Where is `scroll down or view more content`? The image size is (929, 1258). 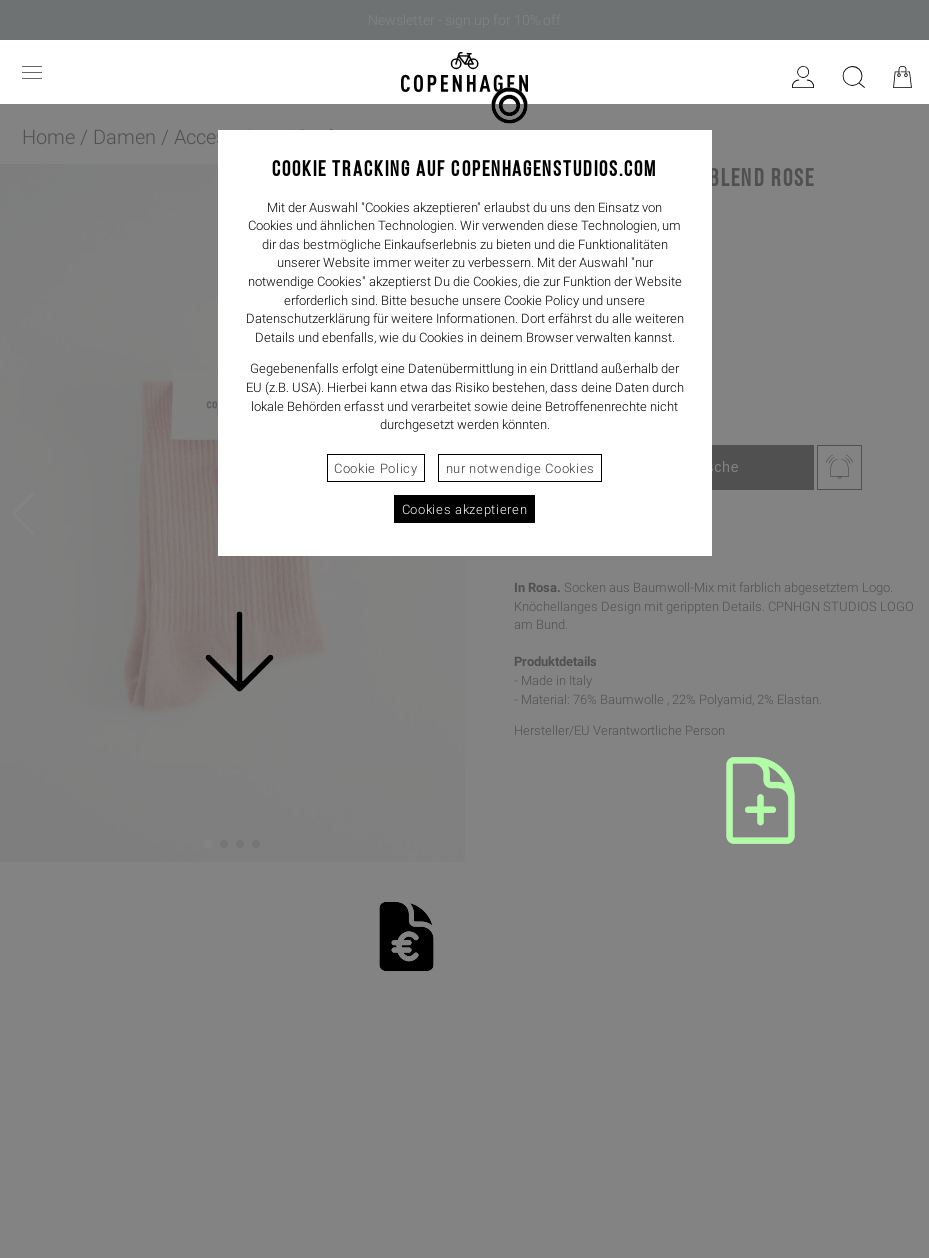 scroll down or view more content is located at coordinates (239, 651).